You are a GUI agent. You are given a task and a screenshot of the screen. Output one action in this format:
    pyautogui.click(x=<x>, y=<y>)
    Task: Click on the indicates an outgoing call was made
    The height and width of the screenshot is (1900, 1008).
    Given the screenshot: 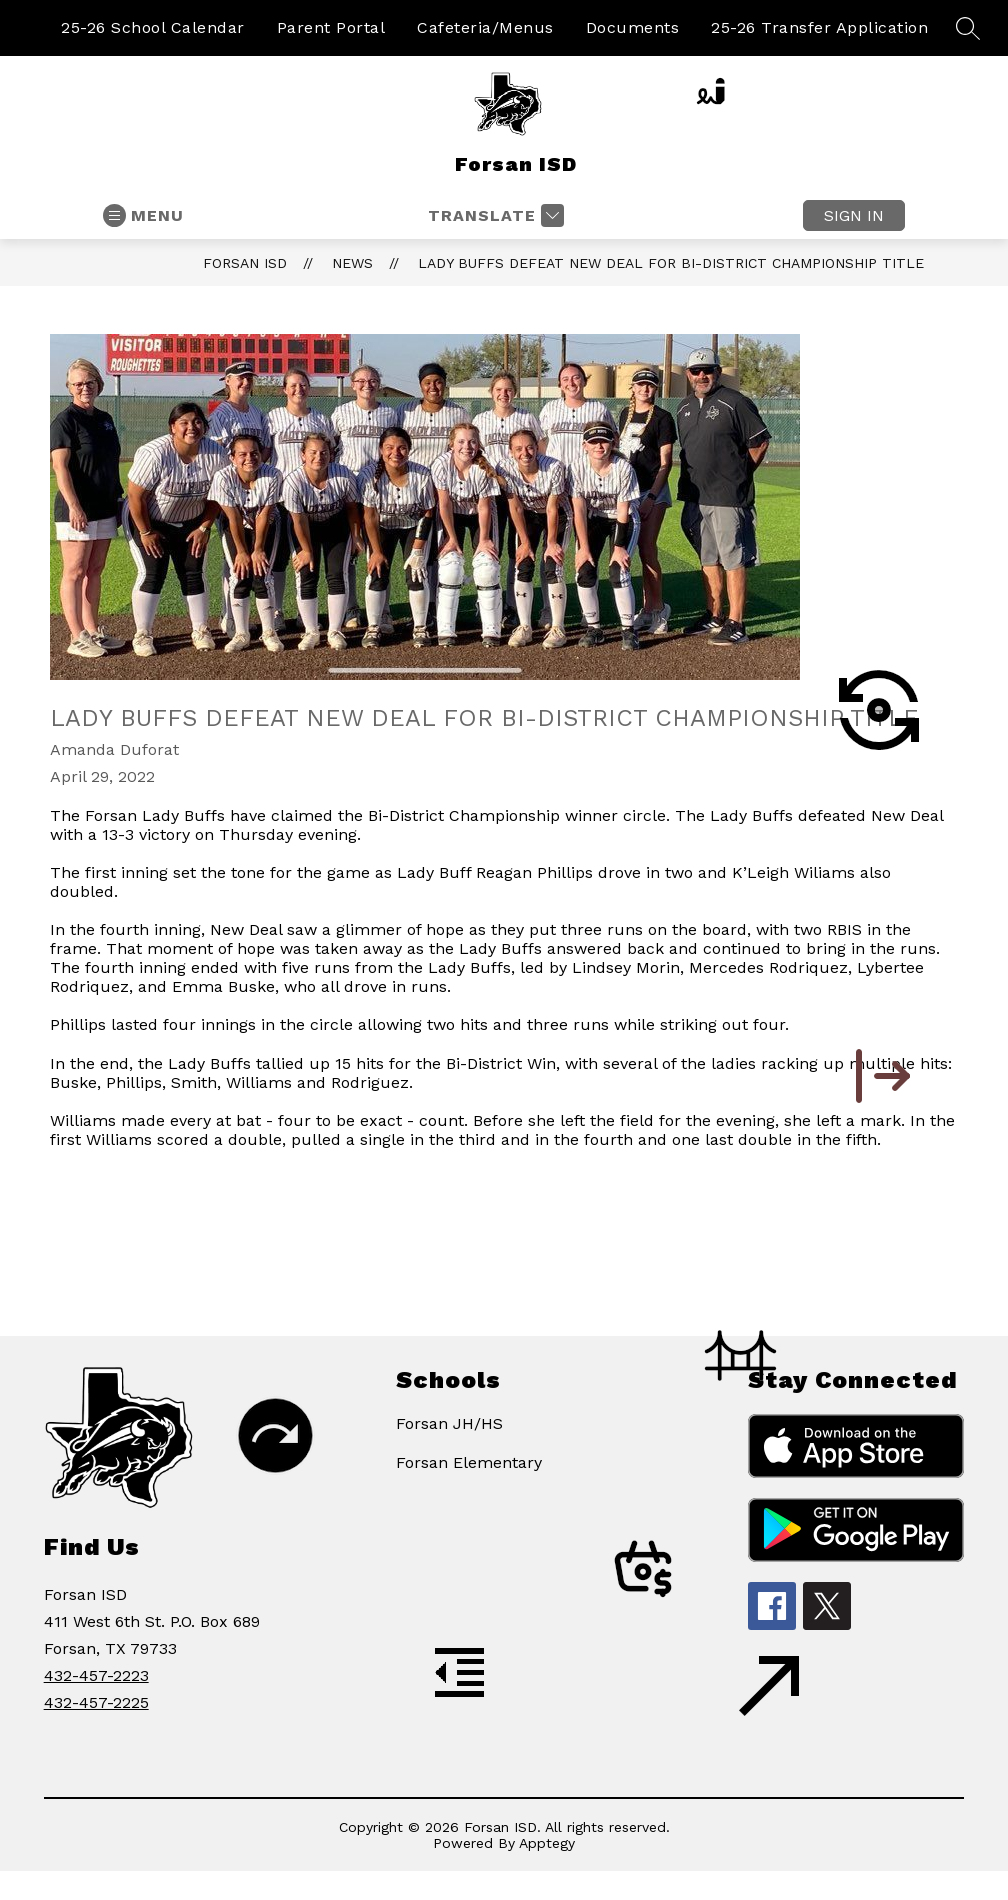 What is the action you would take?
    pyautogui.click(x=771, y=1684)
    